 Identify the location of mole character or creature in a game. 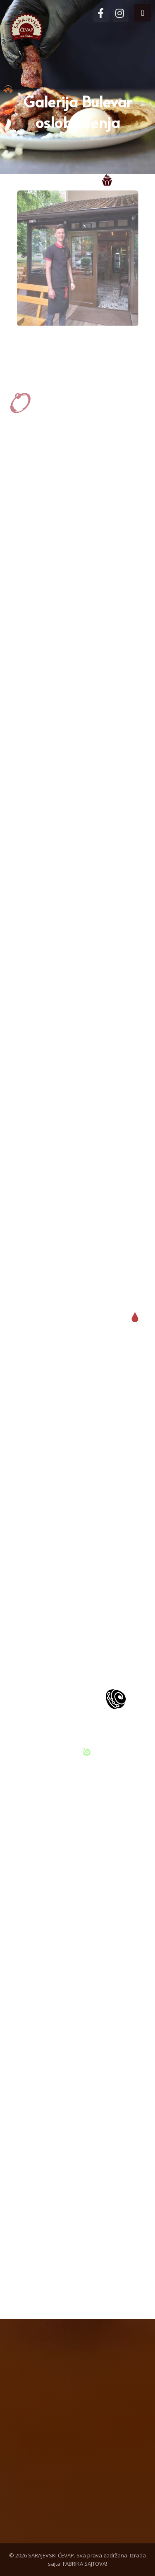
(8, 88).